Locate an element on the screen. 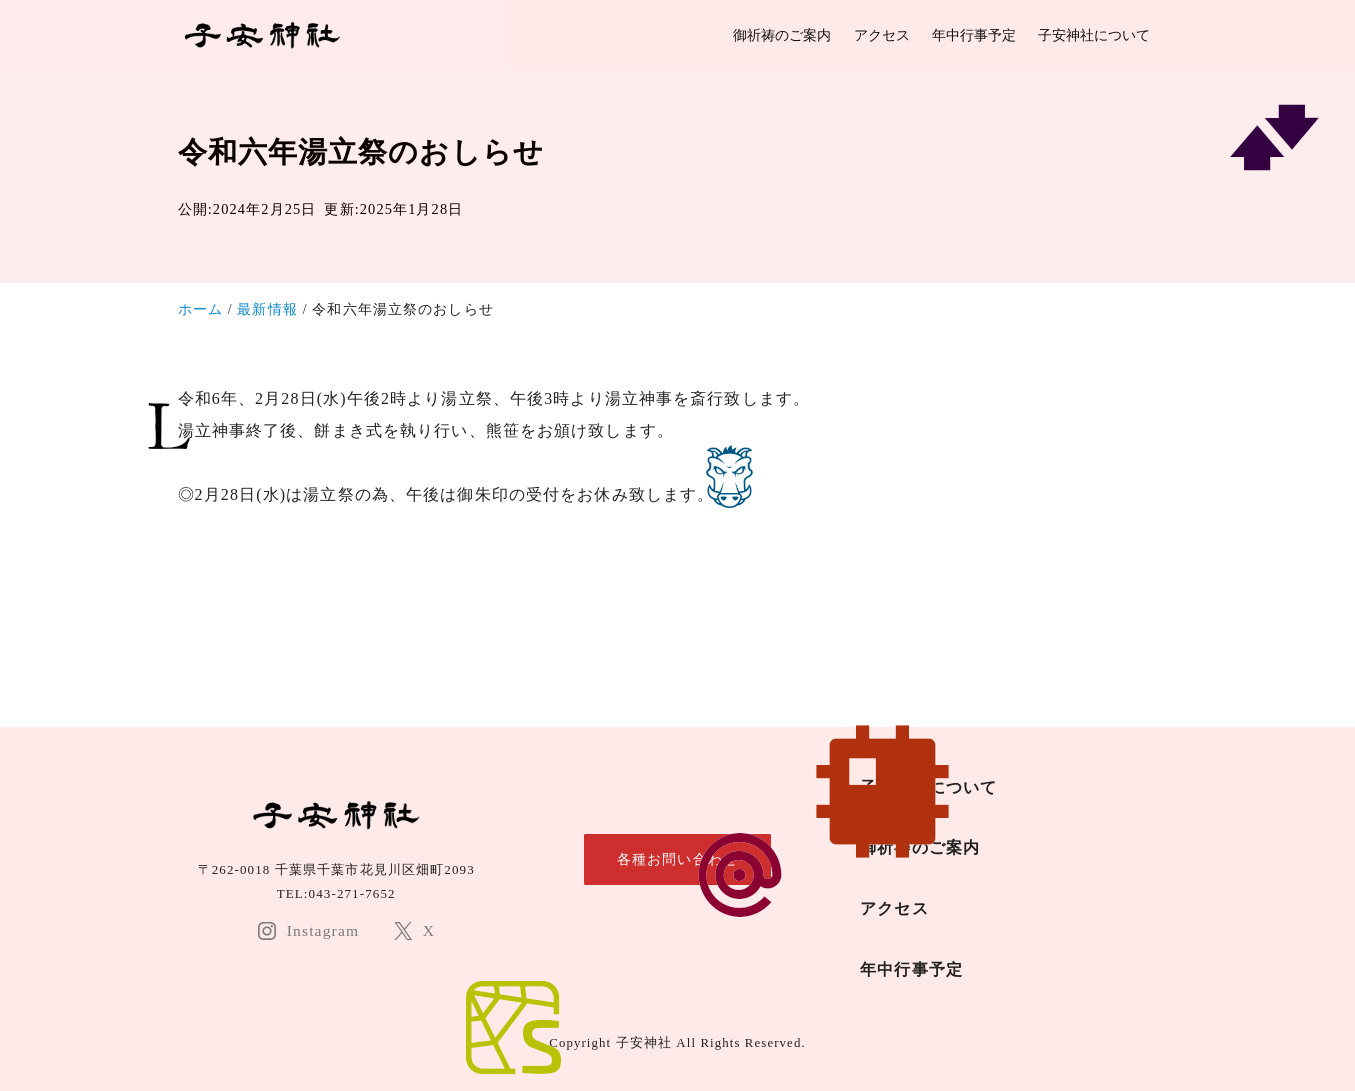 This screenshot has height=1091, width=1355. lerna monorepo tool branding is located at coordinates (169, 426).